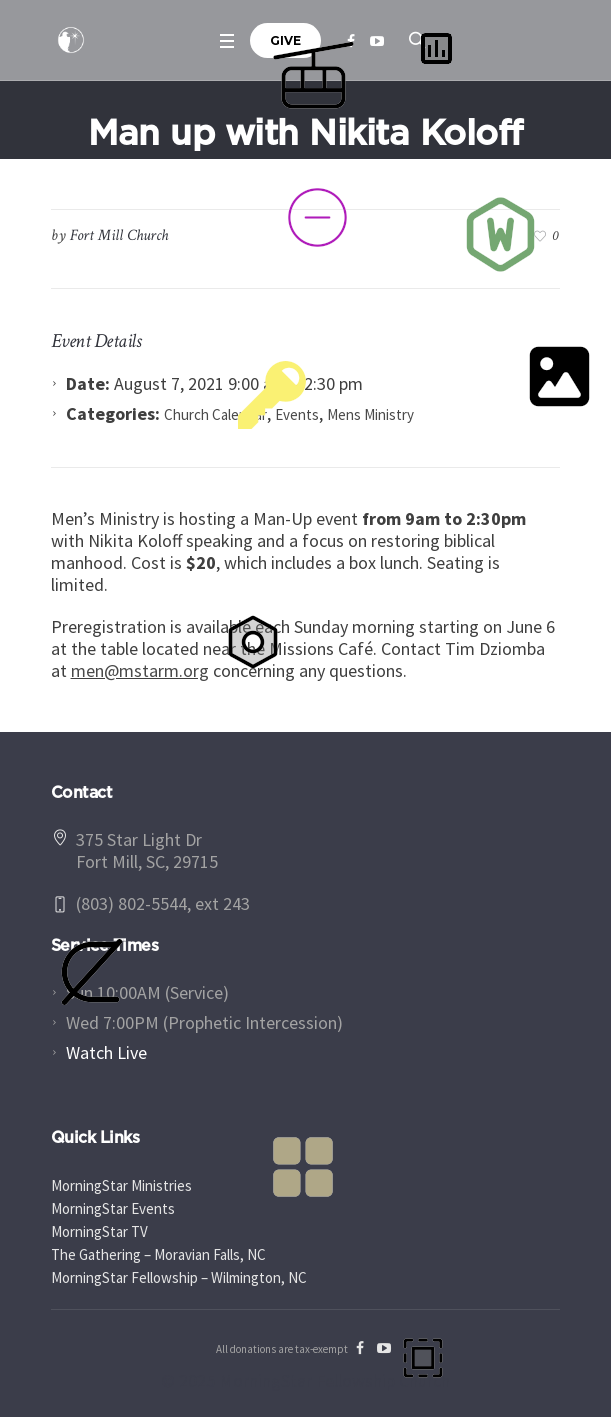  I want to click on indicates a set is not a subset of another in mathematical notation, so click(92, 972).